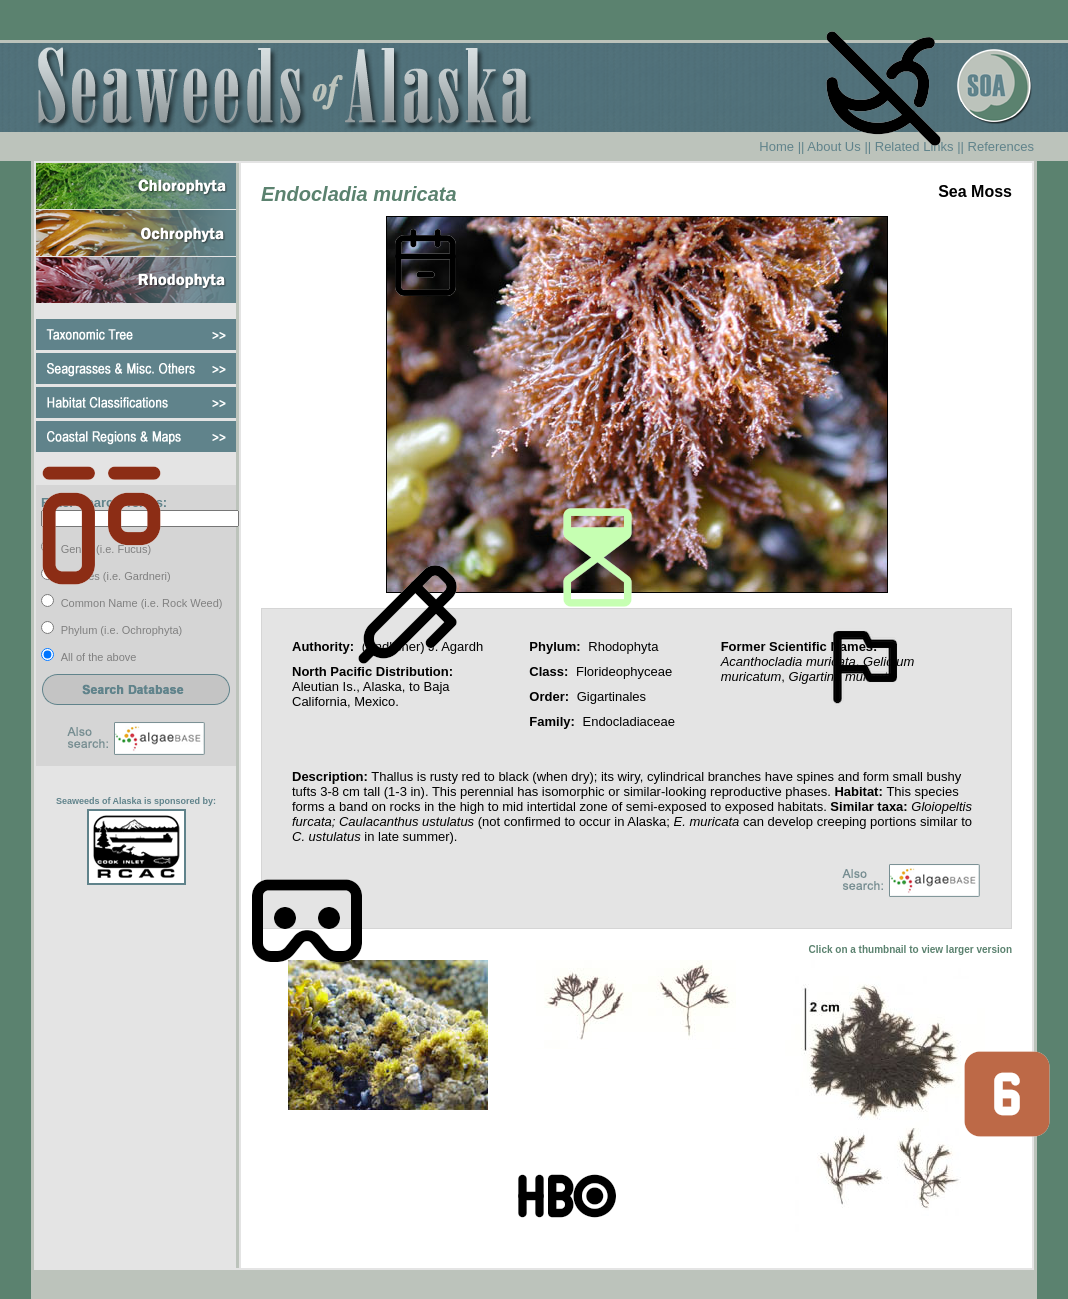 This screenshot has width=1068, height=1299. I want to click on open the HBO streaming app, so click(565, 1196).